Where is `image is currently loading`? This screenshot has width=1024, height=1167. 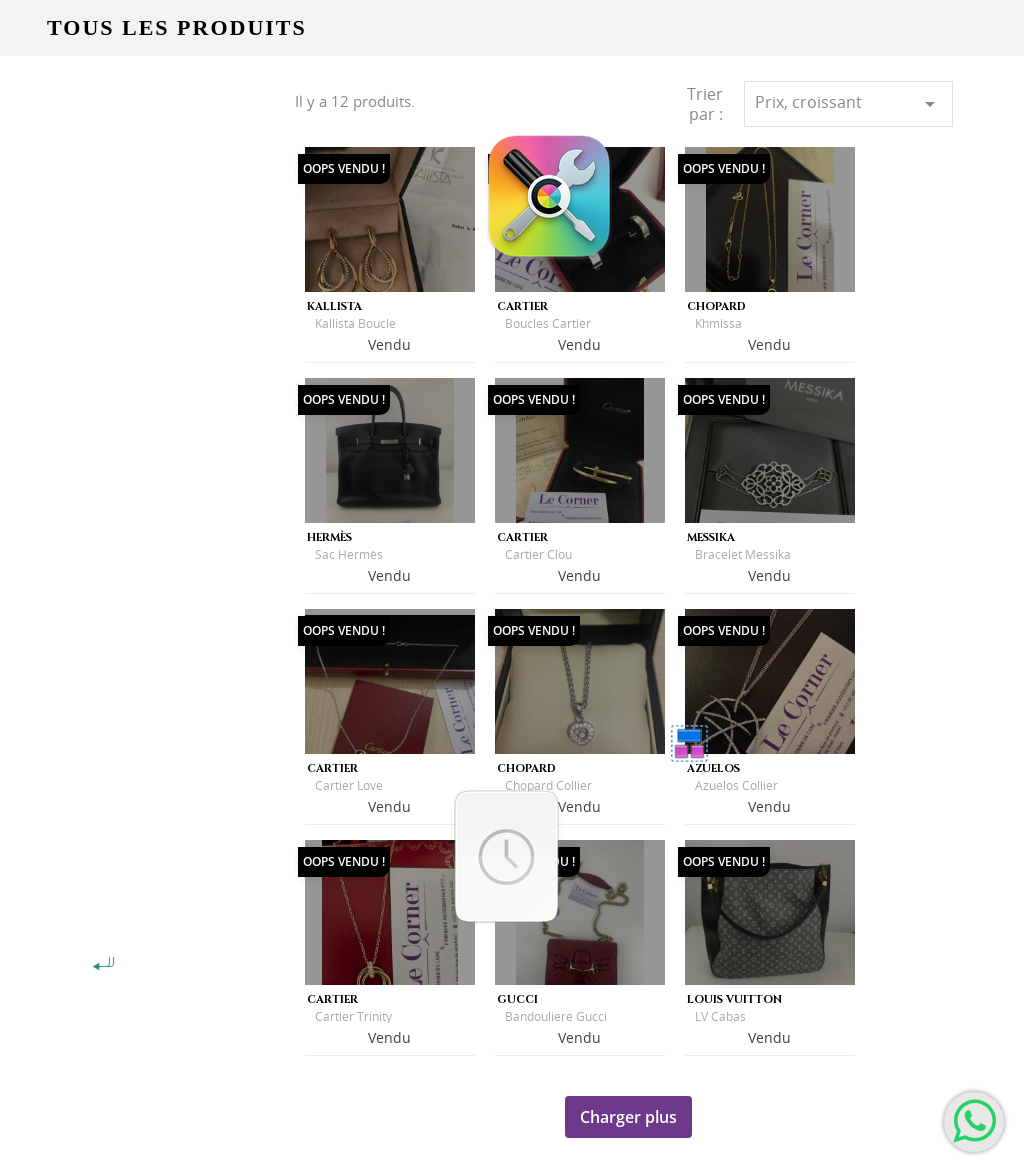 image is currently loading is located at coordinates (506, 856).